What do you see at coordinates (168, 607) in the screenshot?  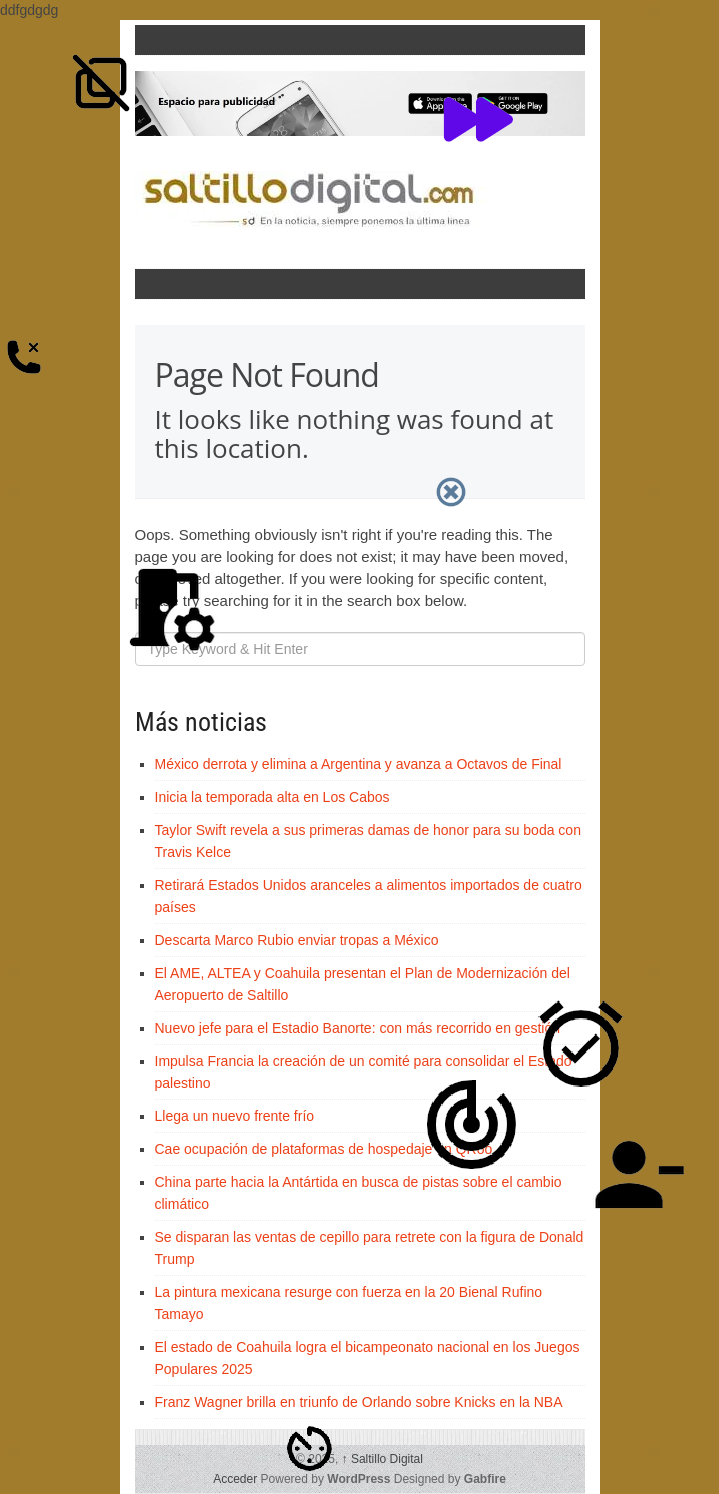 I see `adjust room or space settings` at bounding box center [168, 607].